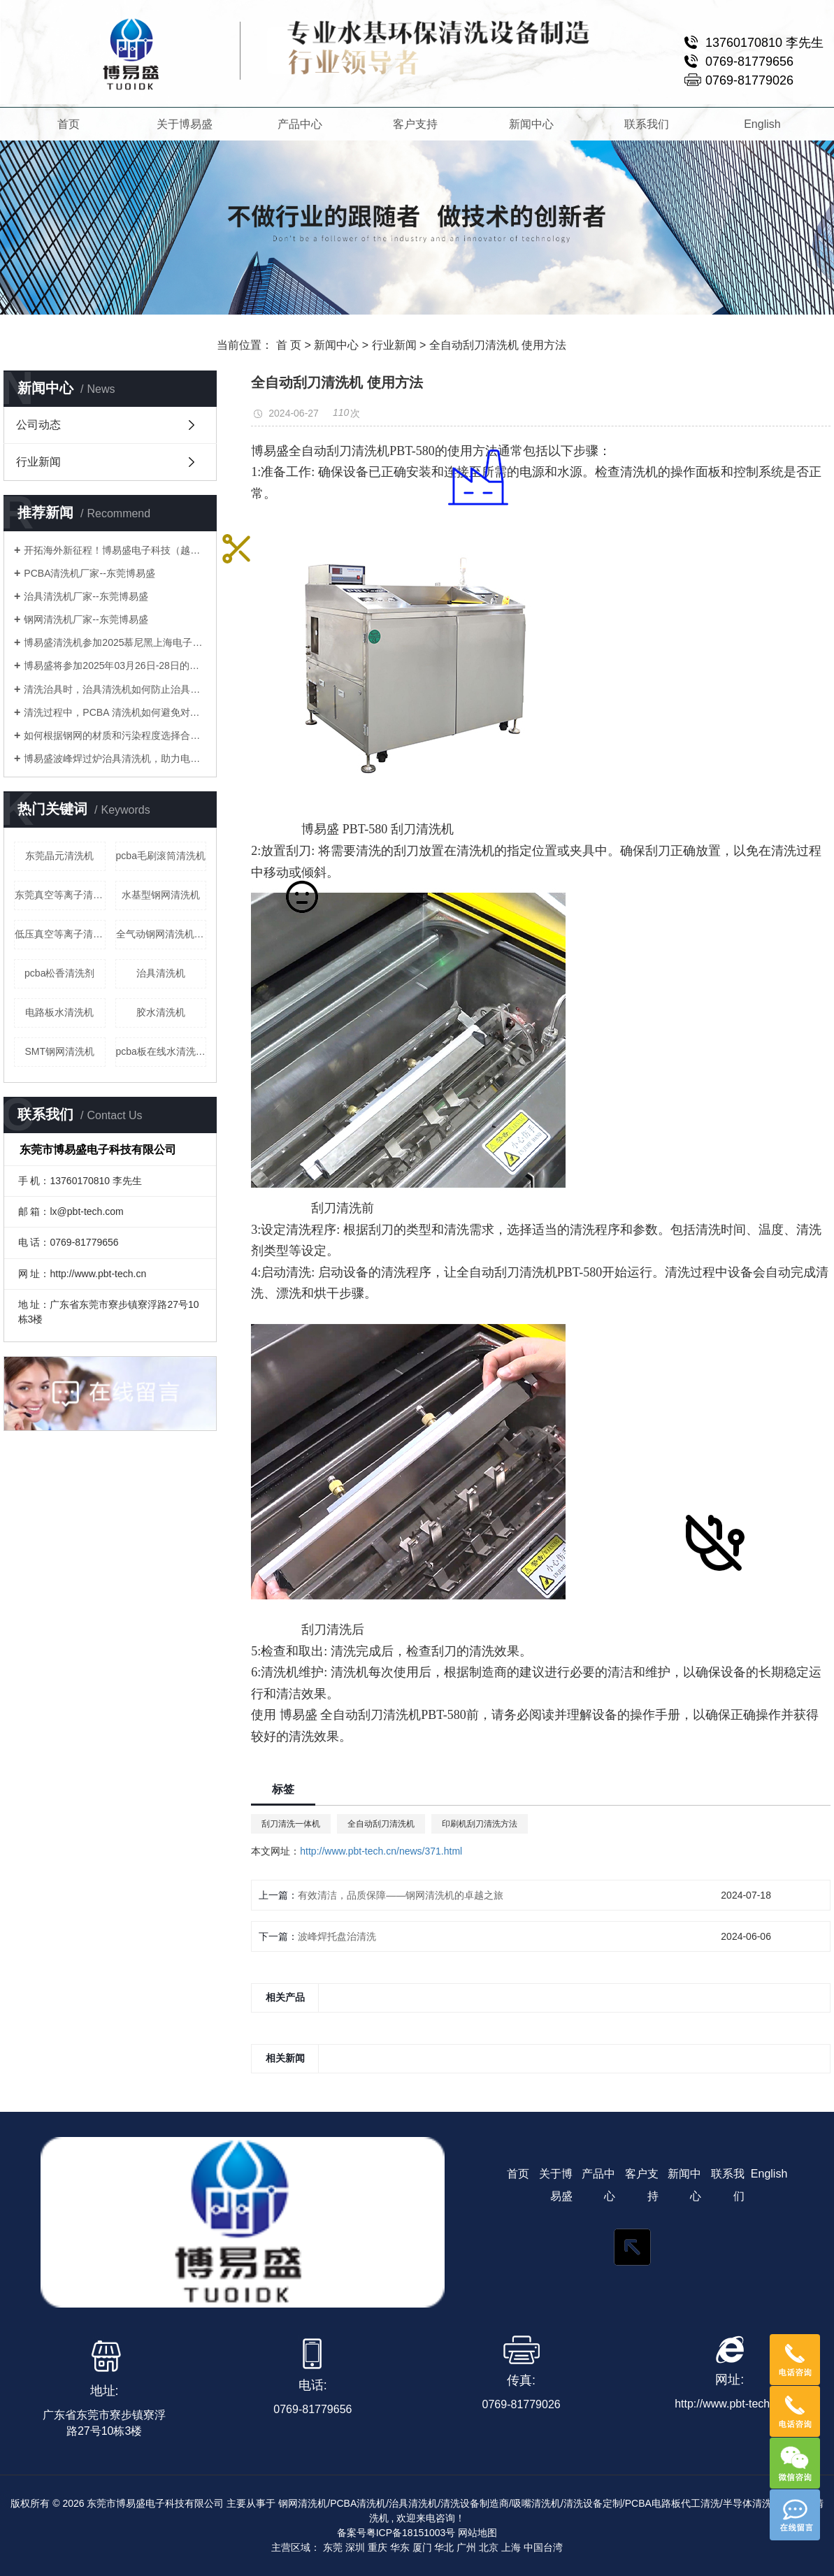  I want to click on navigate to the top-left or return to origin, so click(632, 2247).